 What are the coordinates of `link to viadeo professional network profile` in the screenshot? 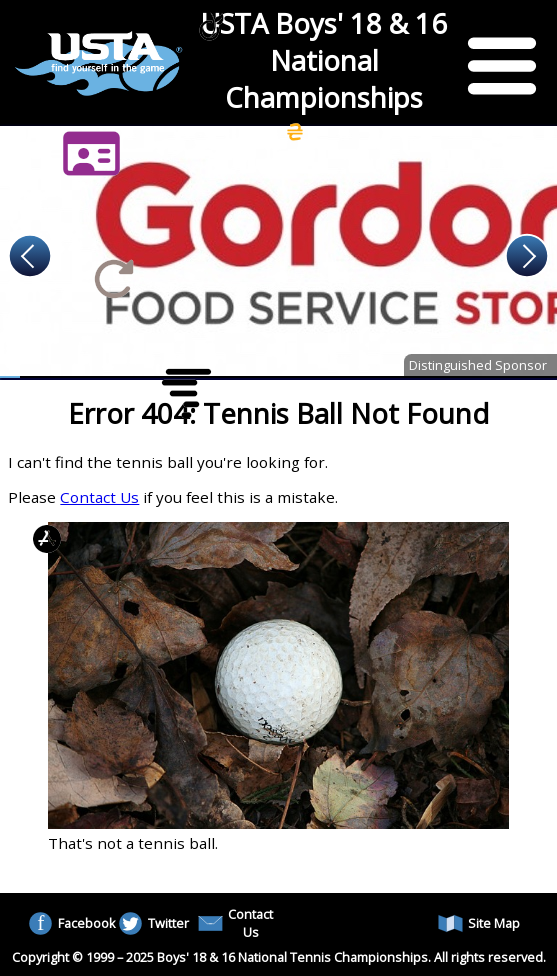 It's located at (211, 26).